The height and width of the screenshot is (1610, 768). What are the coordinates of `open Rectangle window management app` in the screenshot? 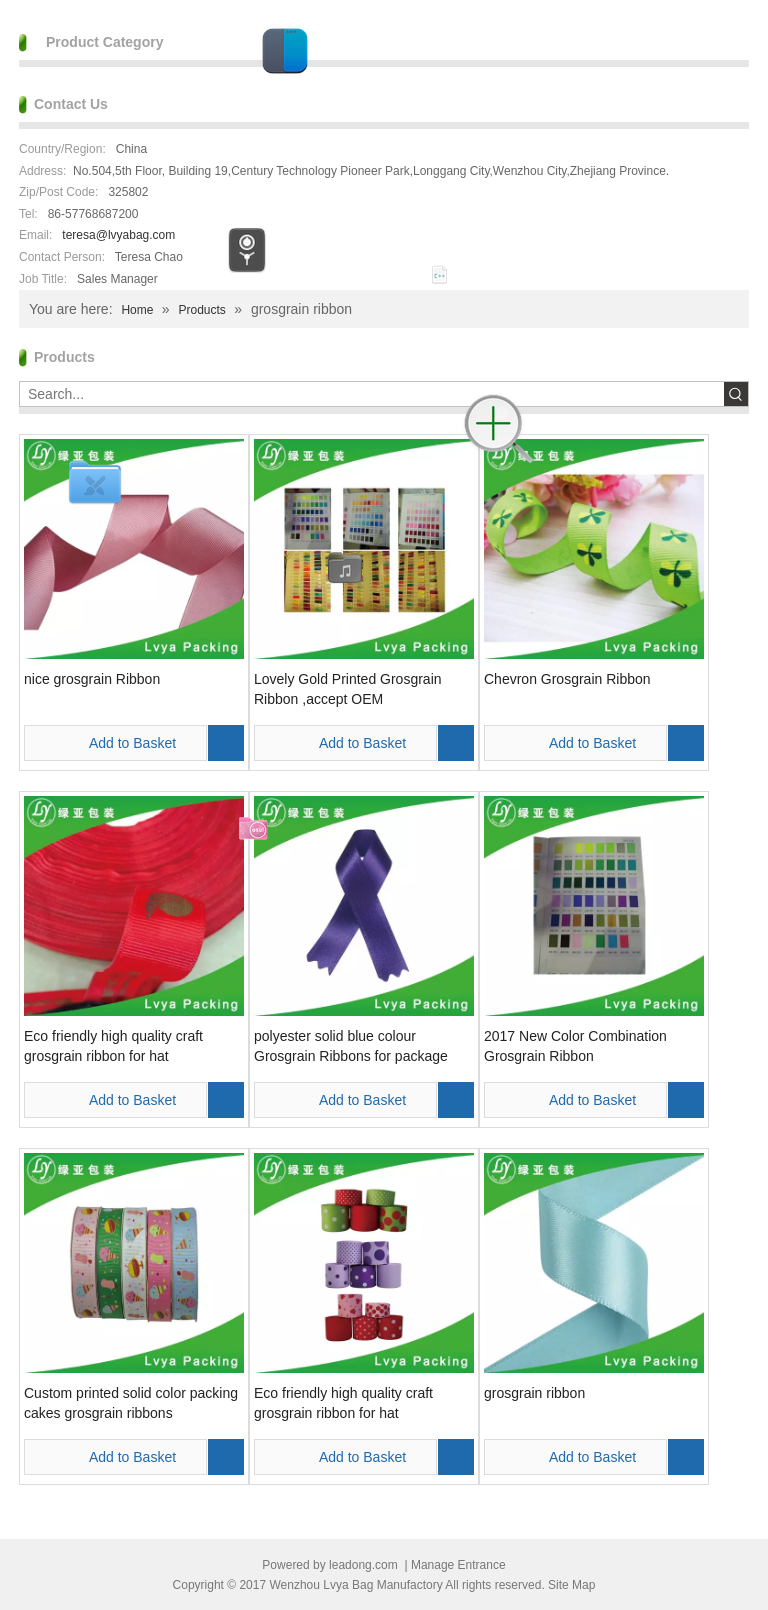 It's located at (285, 51).